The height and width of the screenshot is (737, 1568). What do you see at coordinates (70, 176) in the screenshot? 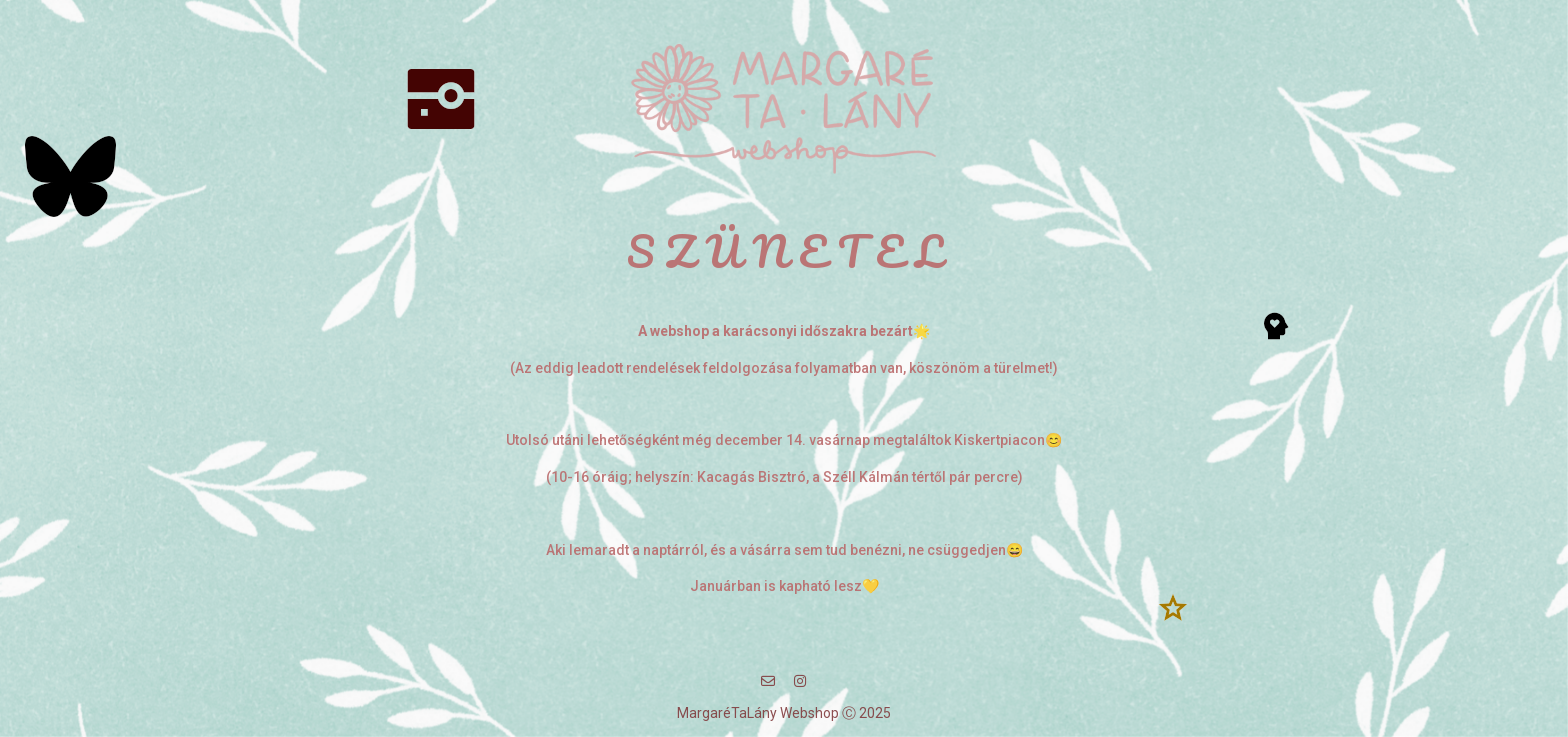
I see `open the Bluesky app` at bounding box center [70, 176].